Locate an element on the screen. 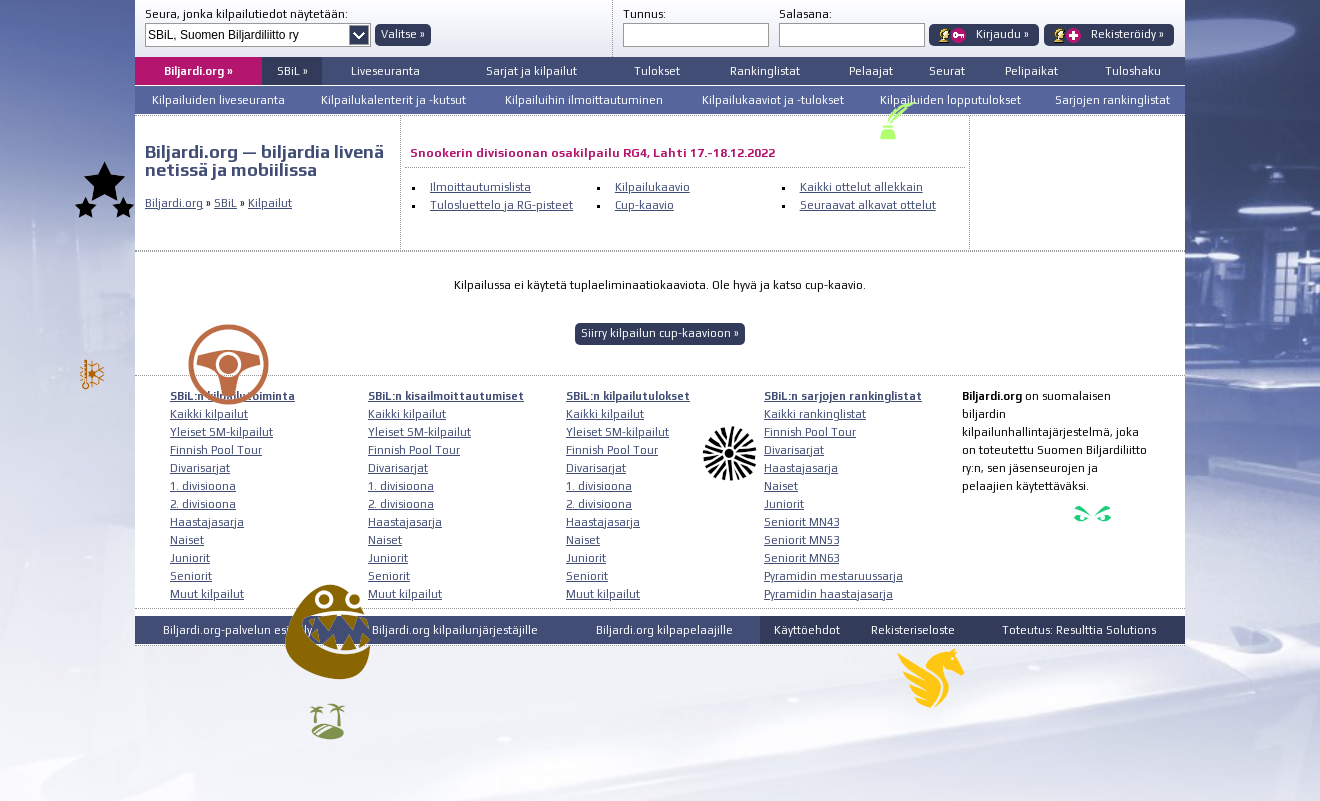 The image size is (1320, 801). access driving or vehicle controls is located at coordinates (228, 364).